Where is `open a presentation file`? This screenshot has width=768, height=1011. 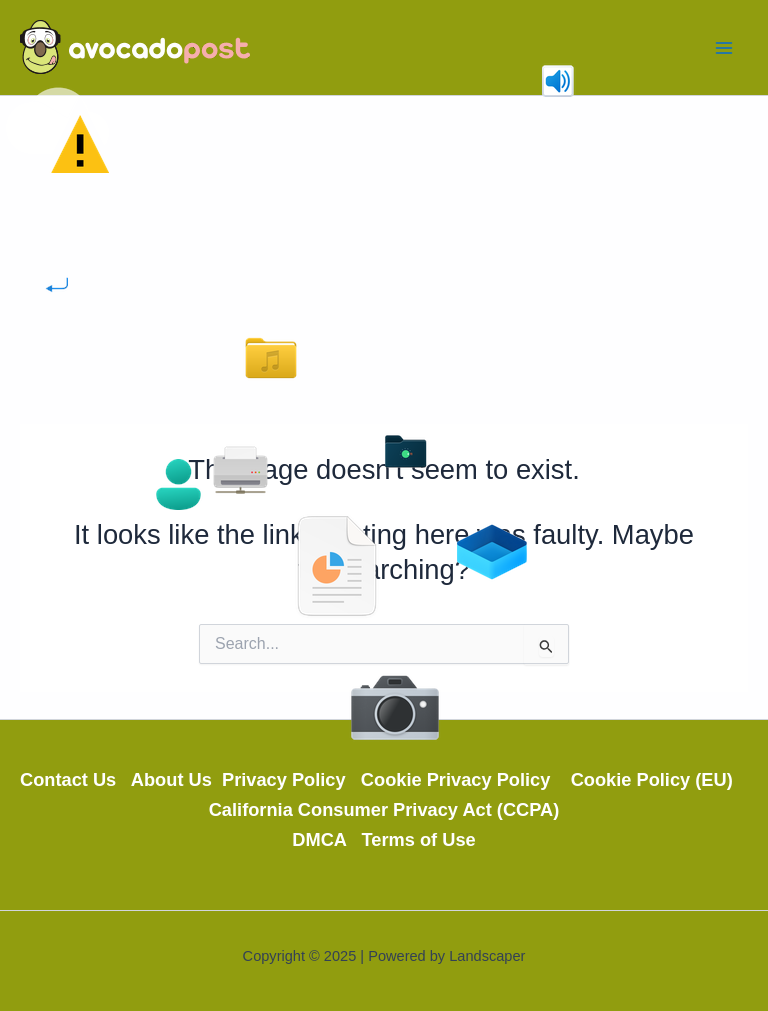 open a presentation file is located at coordinates (337, 566).